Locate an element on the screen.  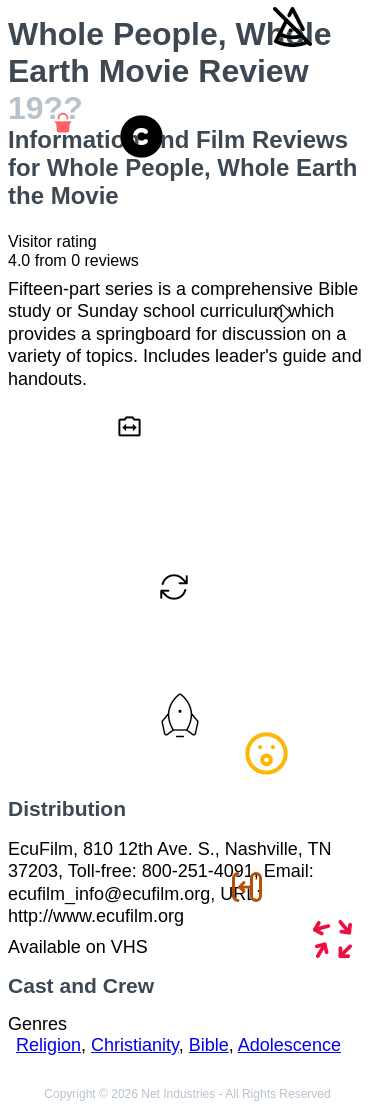
launch or deploy an application is located at coordinates (180, 717).